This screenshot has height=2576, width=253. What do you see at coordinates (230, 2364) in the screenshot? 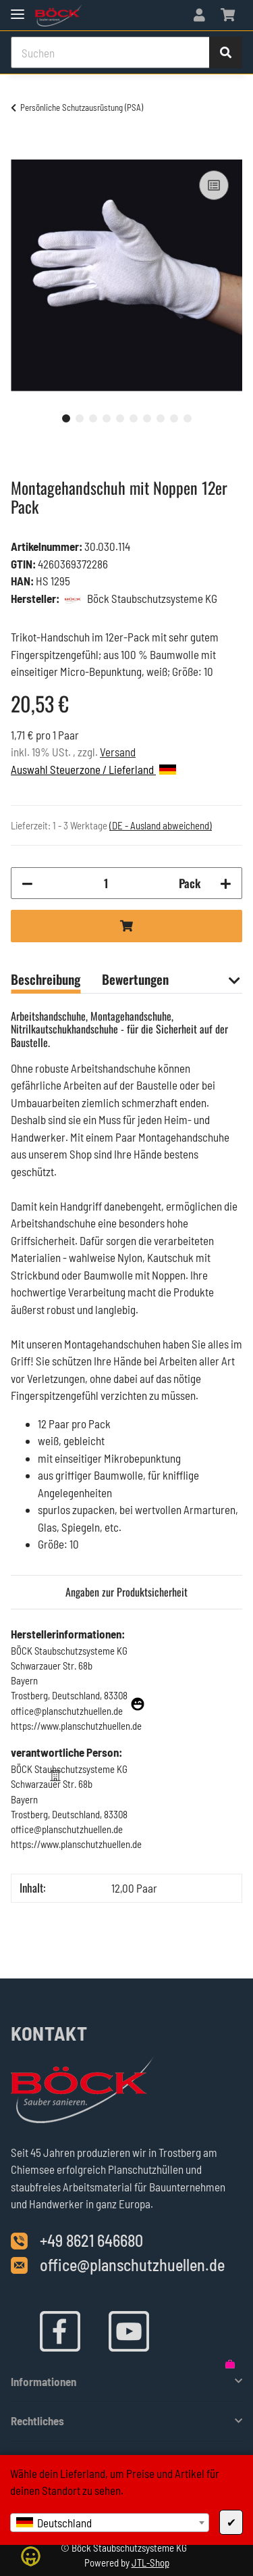
I see `view your shopping bag` at bounding box center [230, 2364].